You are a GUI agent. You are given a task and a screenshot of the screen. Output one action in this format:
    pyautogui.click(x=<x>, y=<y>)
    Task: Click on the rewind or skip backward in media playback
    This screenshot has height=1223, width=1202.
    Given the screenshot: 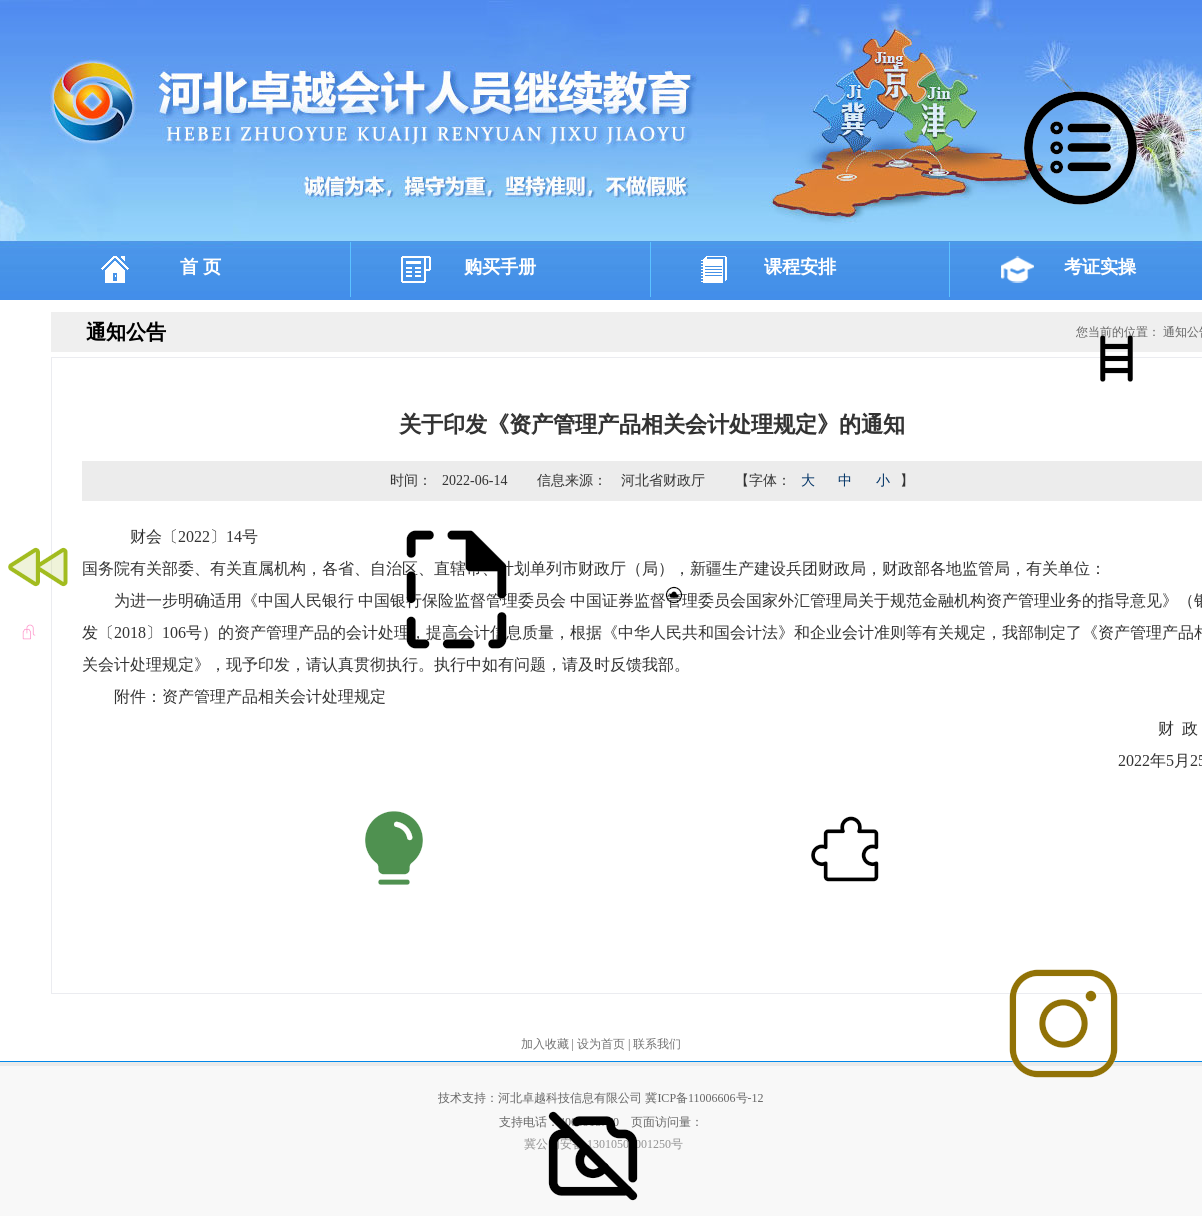 What is the action you would take?
    pyautogui.click(x=40, y=567)
    